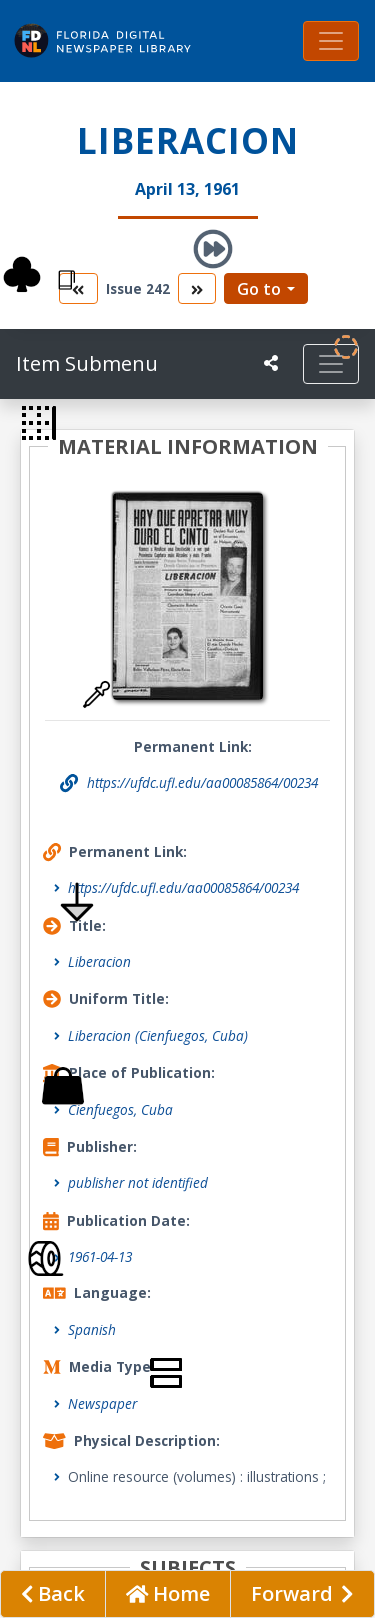  Describe the element at coordinates (63, 1088) in the screenshot. I see `view your shopping bag` at that location.